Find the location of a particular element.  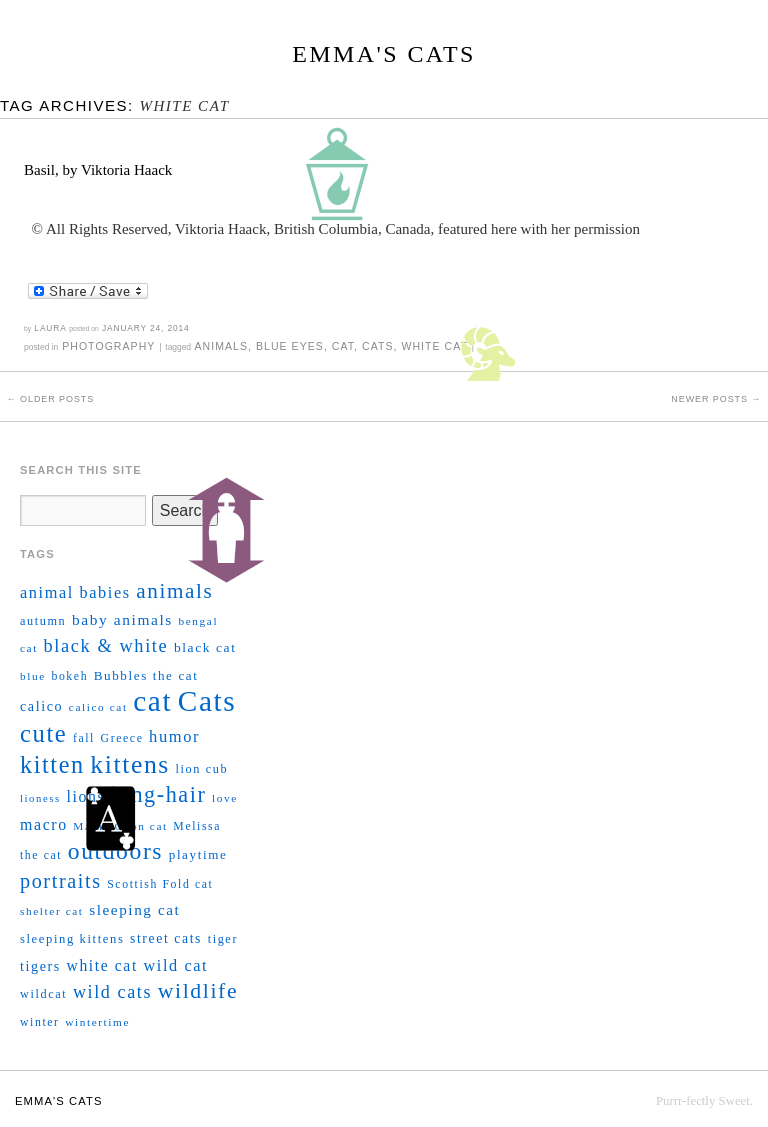

elevator or lift access point is located at coordinates (226, 529).